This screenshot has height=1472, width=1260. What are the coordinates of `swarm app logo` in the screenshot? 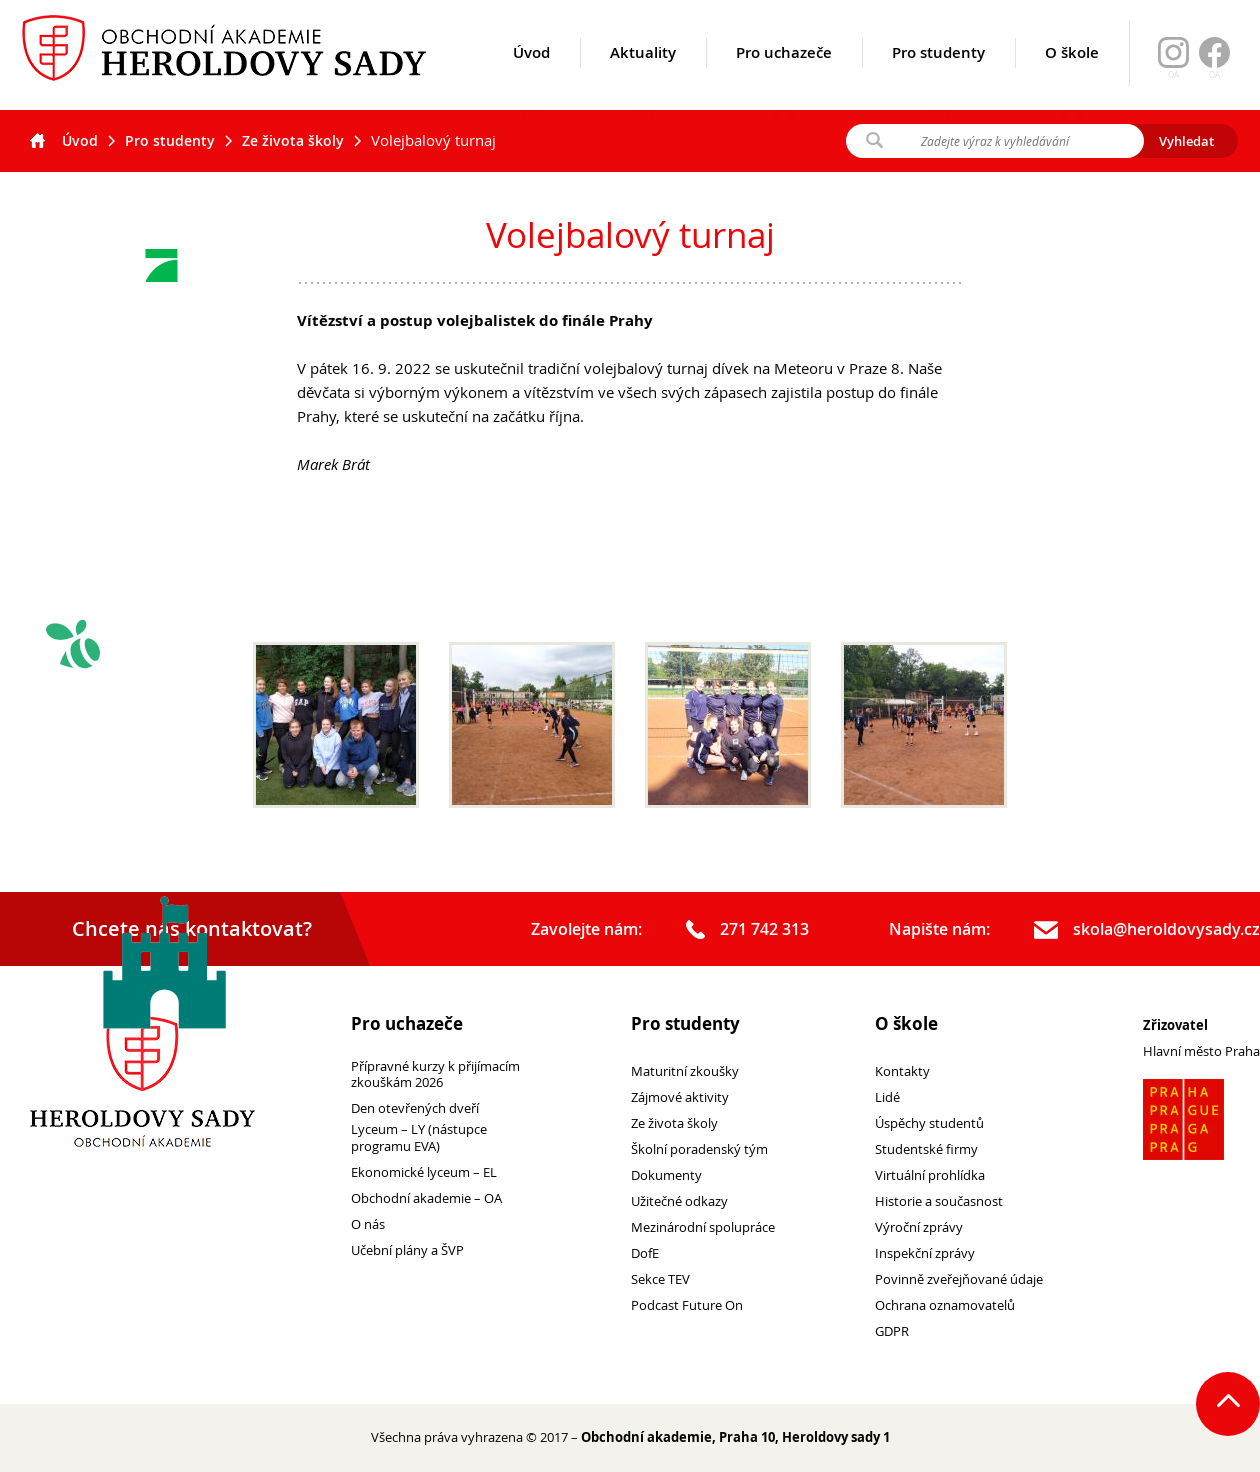 It's located at (73, 644).